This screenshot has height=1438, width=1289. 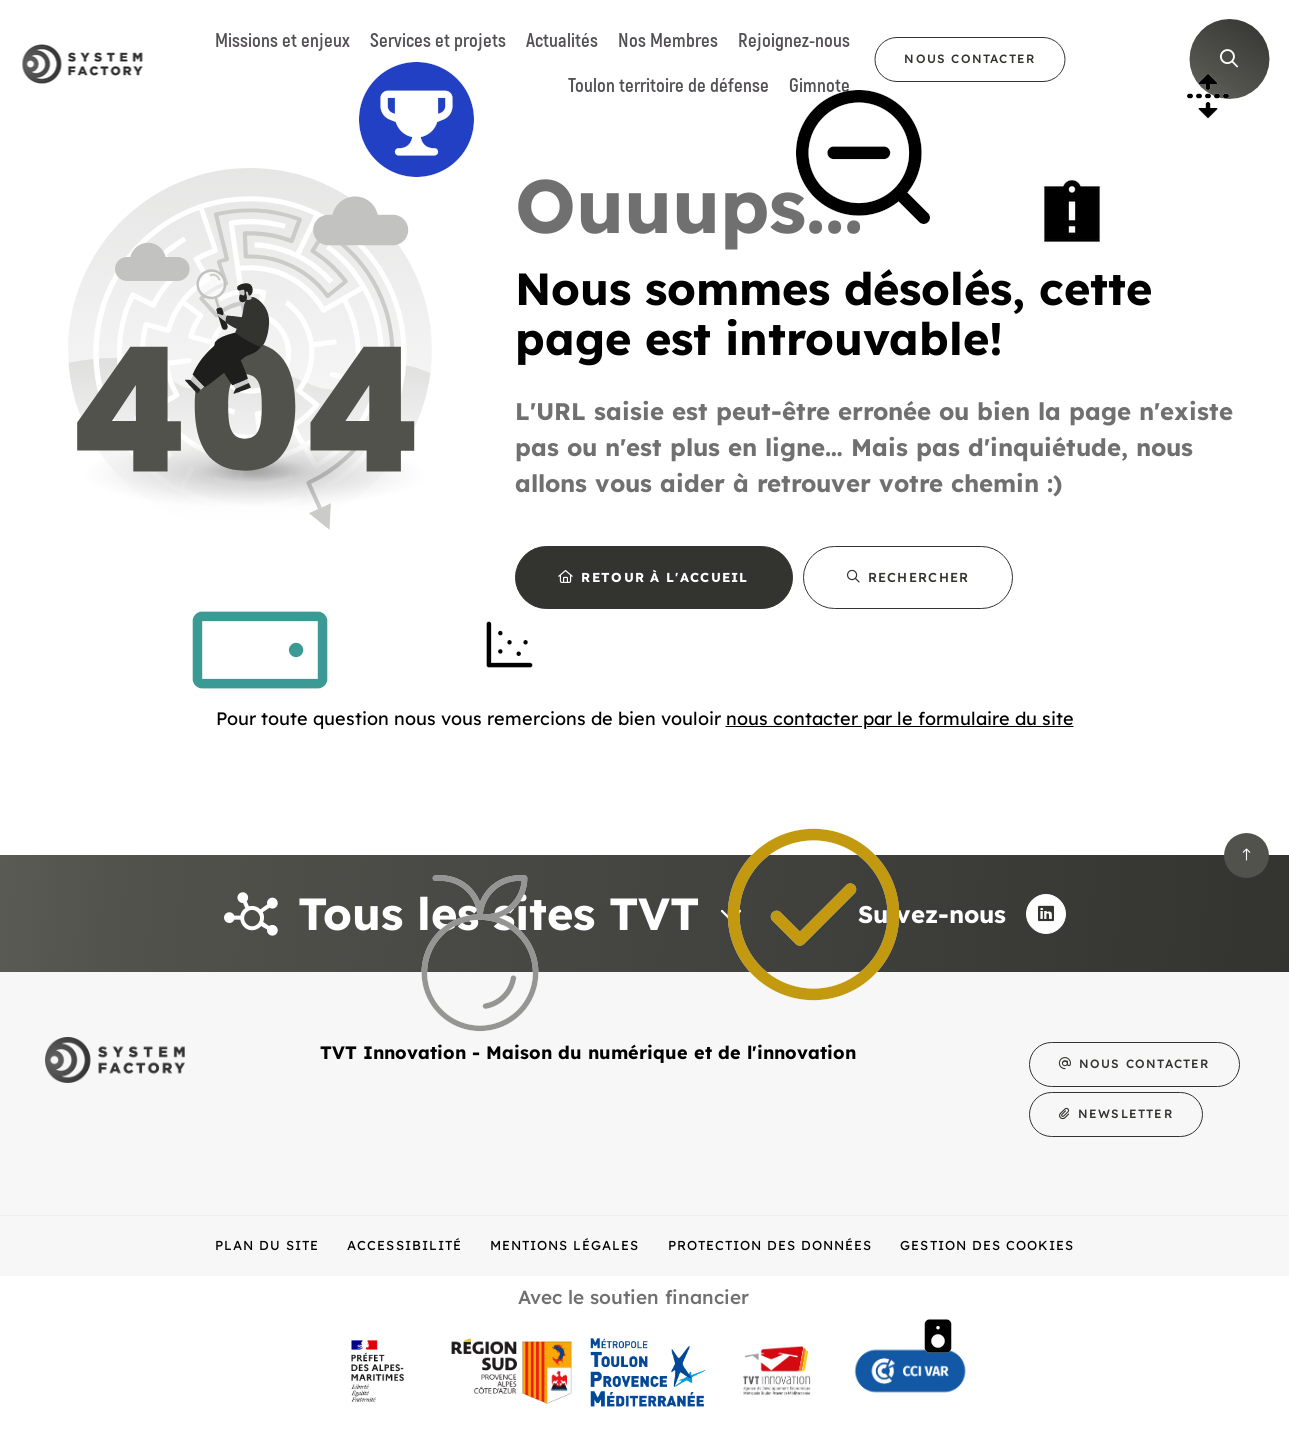 I want to click on view achievements or accomplishments in your feed, so click(x=416, y=119).